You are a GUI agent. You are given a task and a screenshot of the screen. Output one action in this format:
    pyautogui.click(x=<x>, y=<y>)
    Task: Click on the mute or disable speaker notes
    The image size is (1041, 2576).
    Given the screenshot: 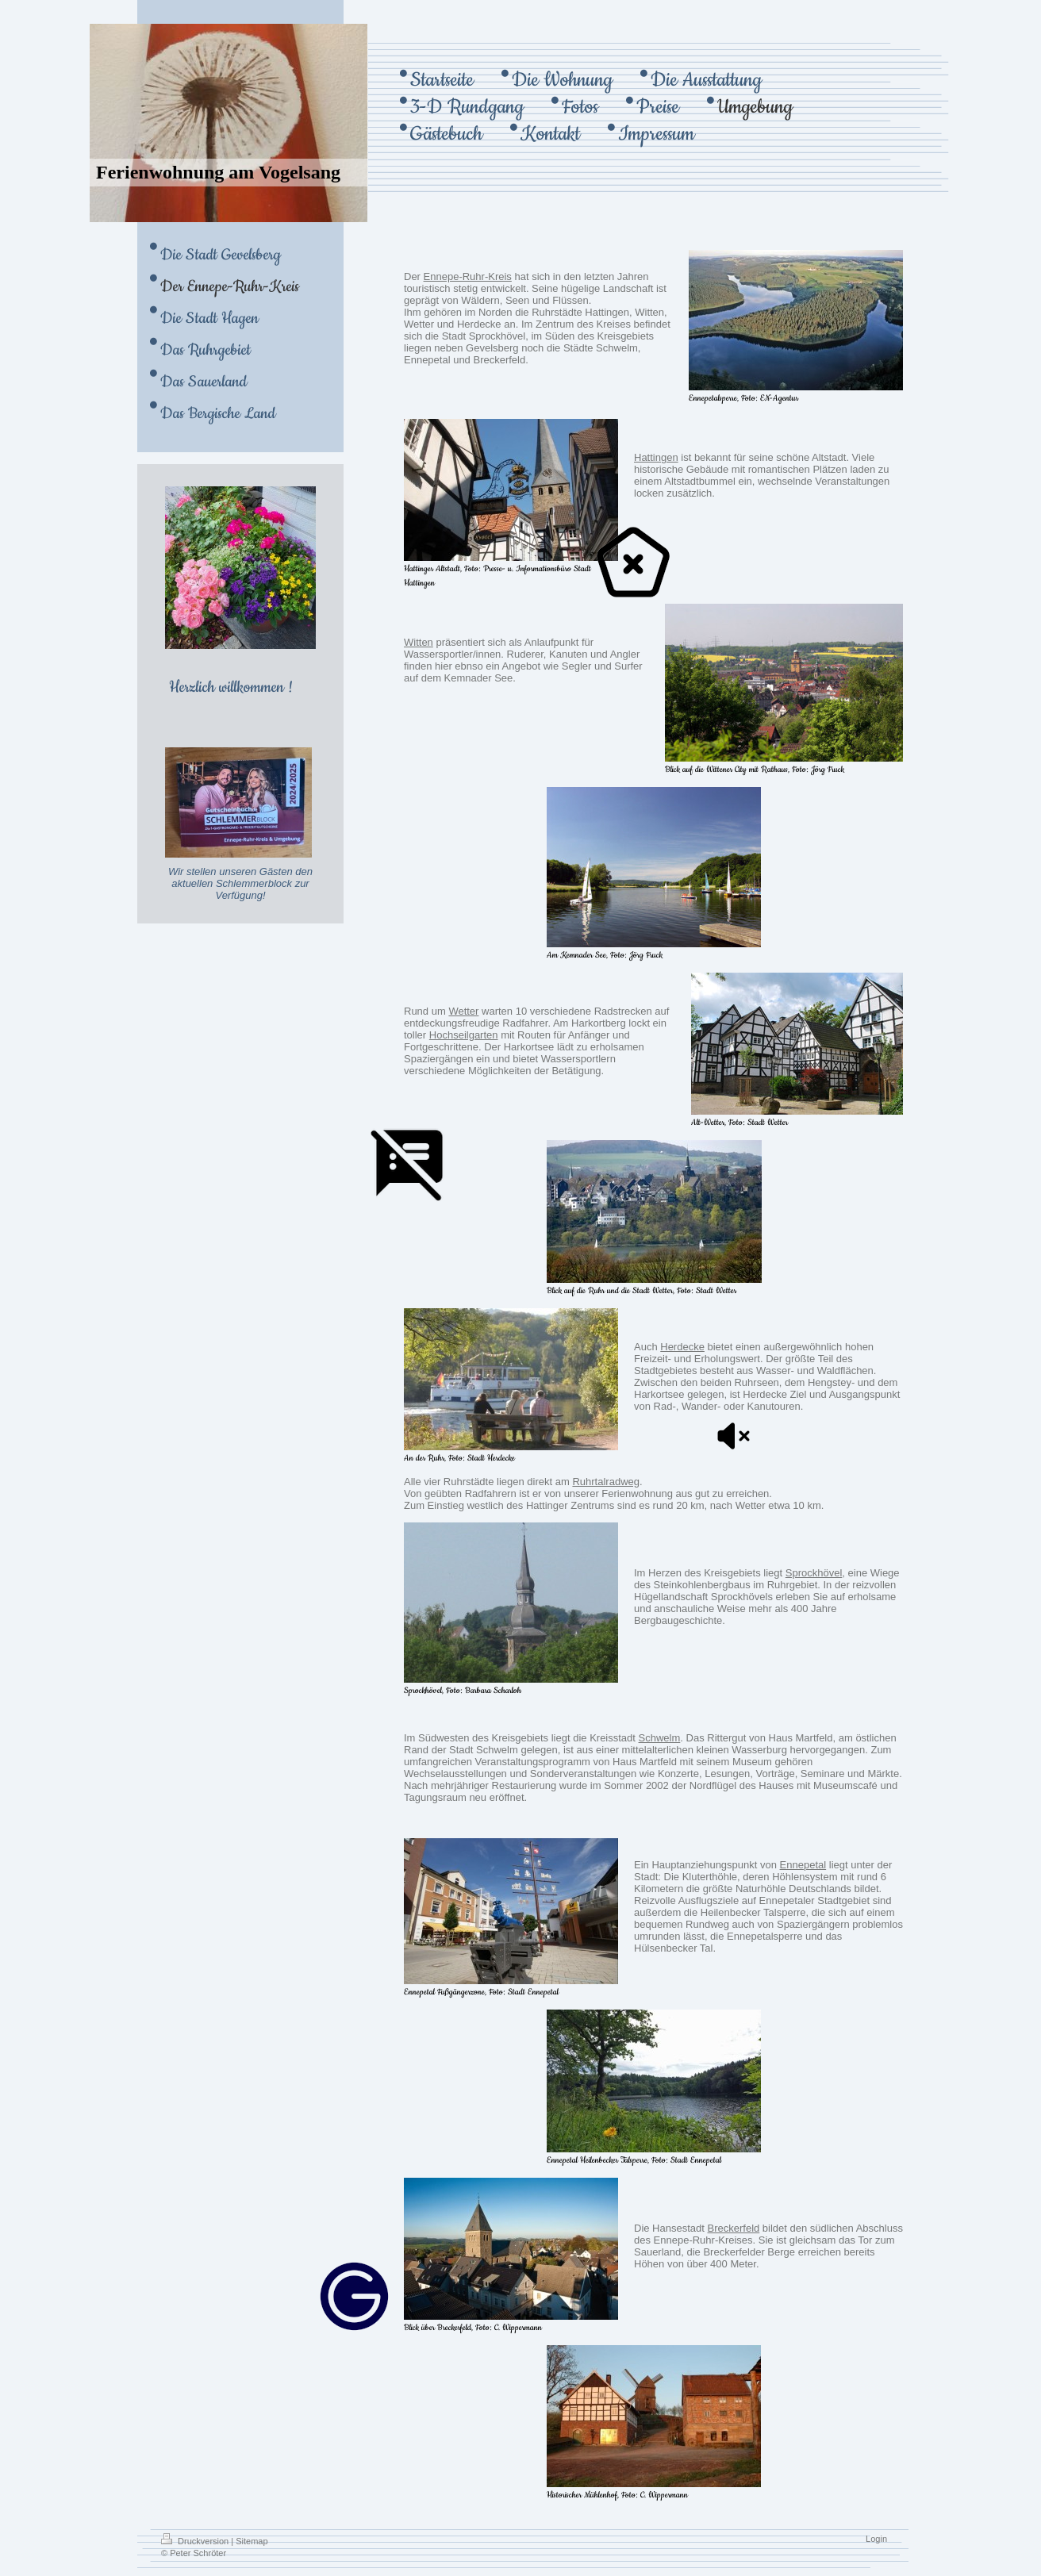 What is the action you would take?
    pyautogui.click(x=409, y=1163)
    